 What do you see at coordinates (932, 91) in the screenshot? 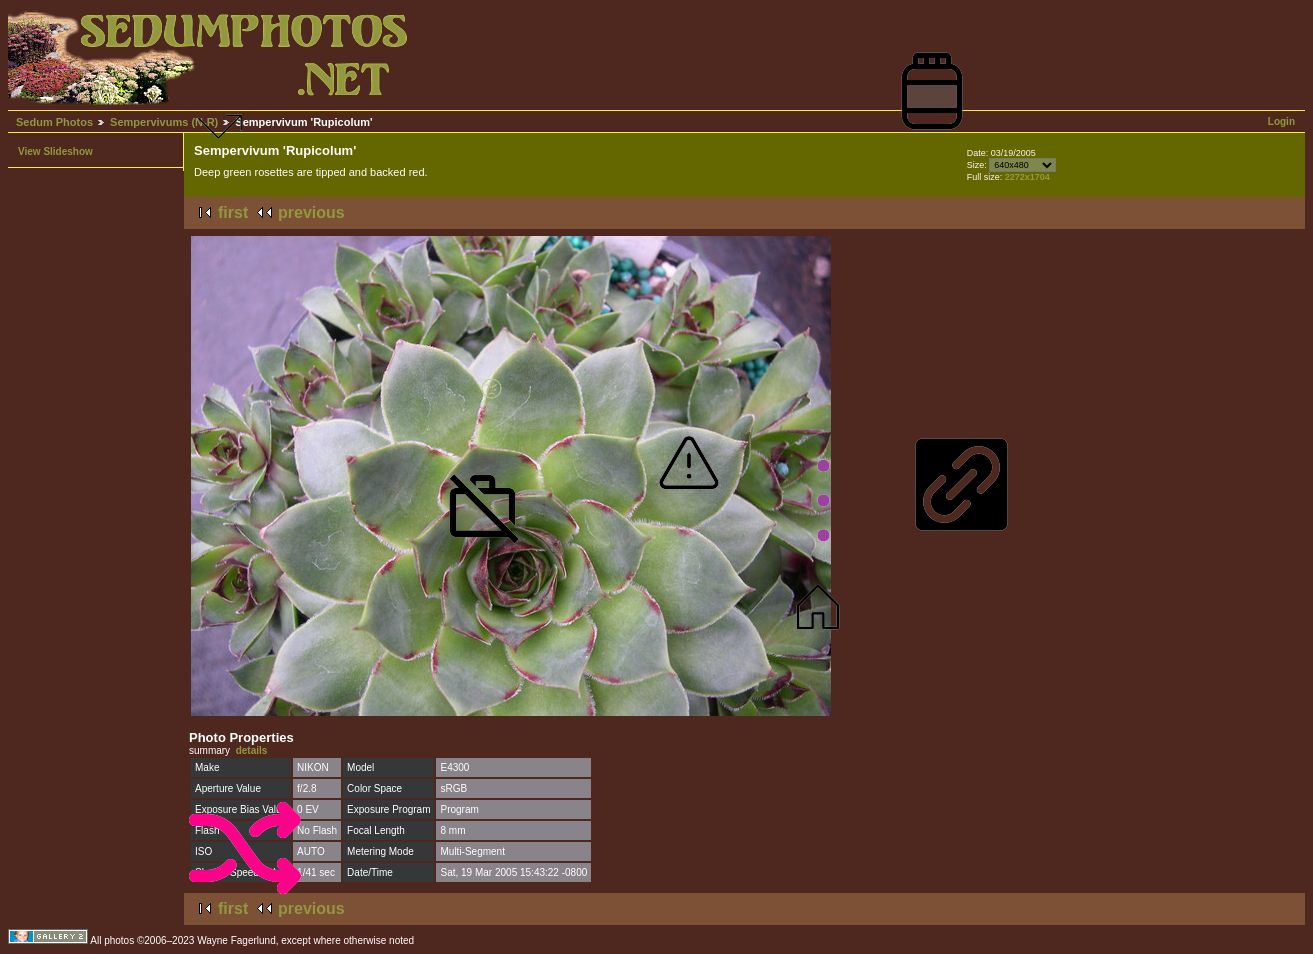
I see `view product or ingredient details` at bounding box center [932, 91].